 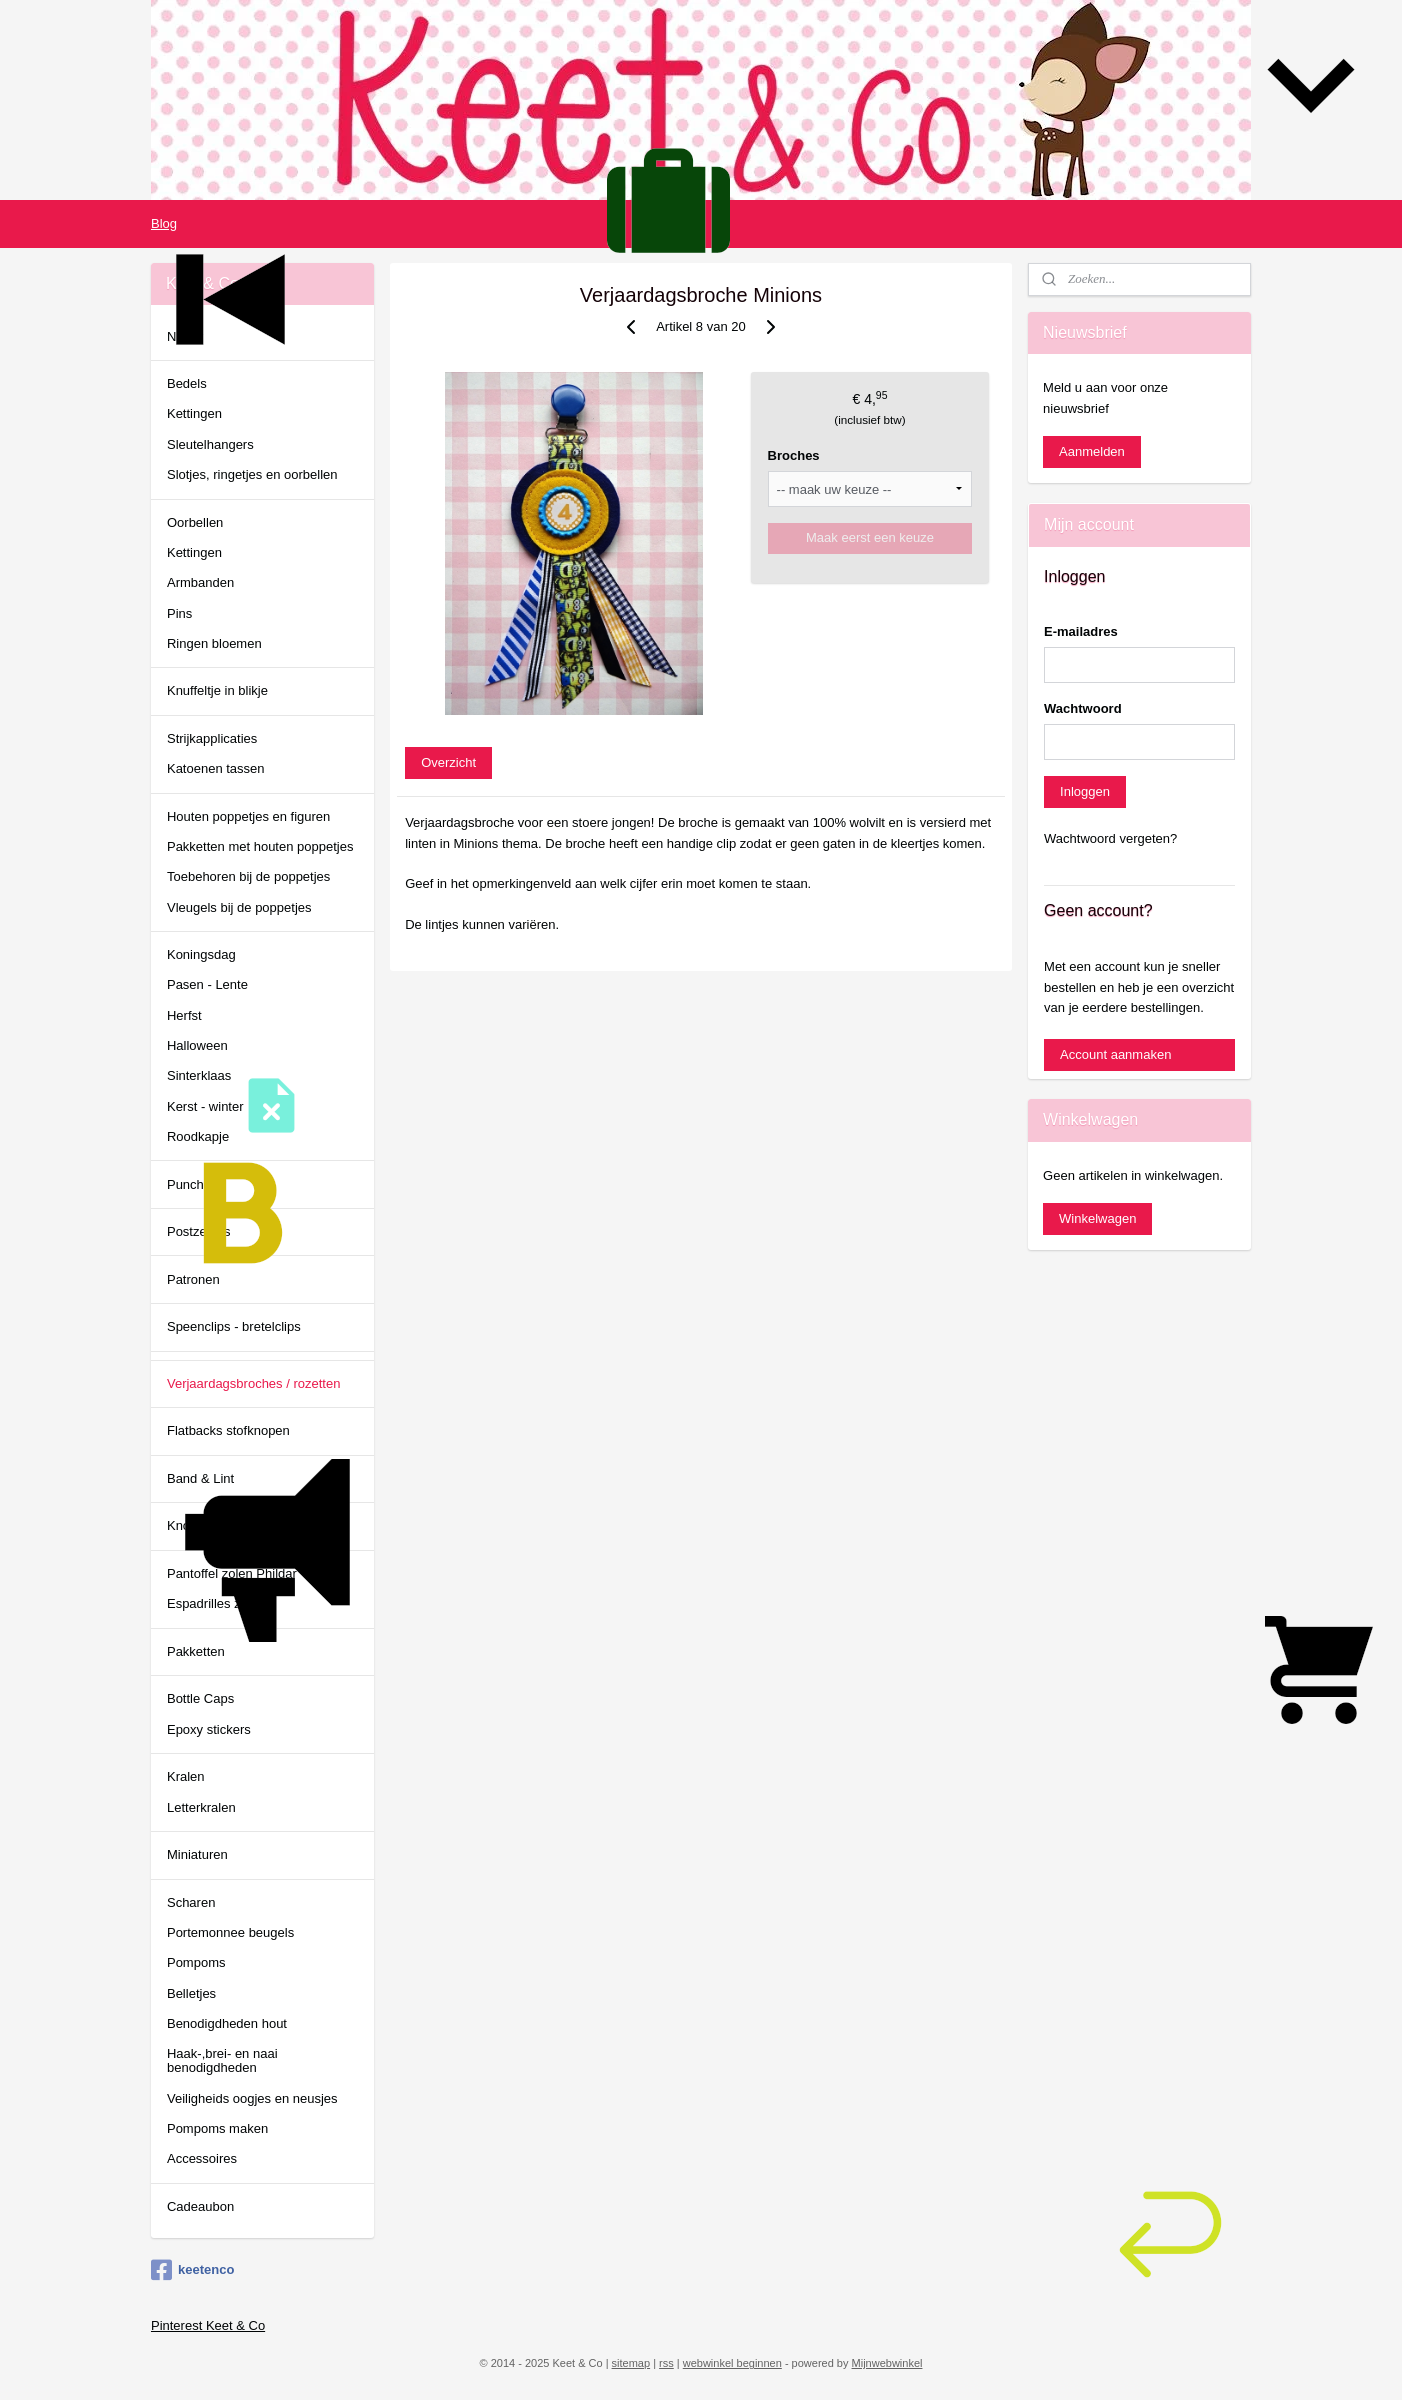 What do you see at coordinates (668, 197) in the screenshot?
I see `access travel or trip planning features` at bounding box center [668, 197].